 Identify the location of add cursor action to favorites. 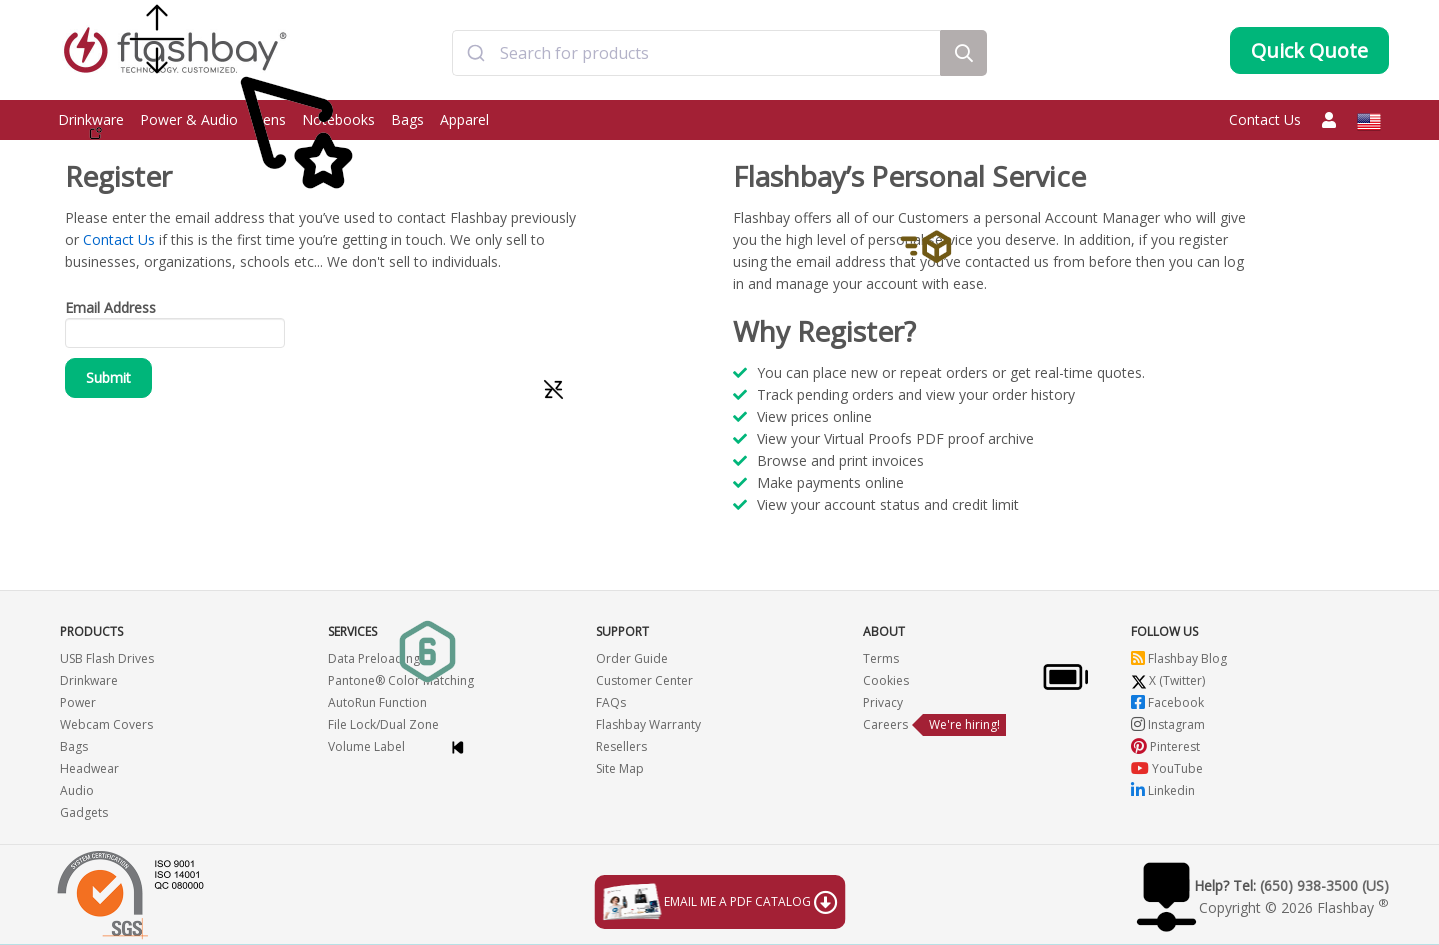
(291, 127).